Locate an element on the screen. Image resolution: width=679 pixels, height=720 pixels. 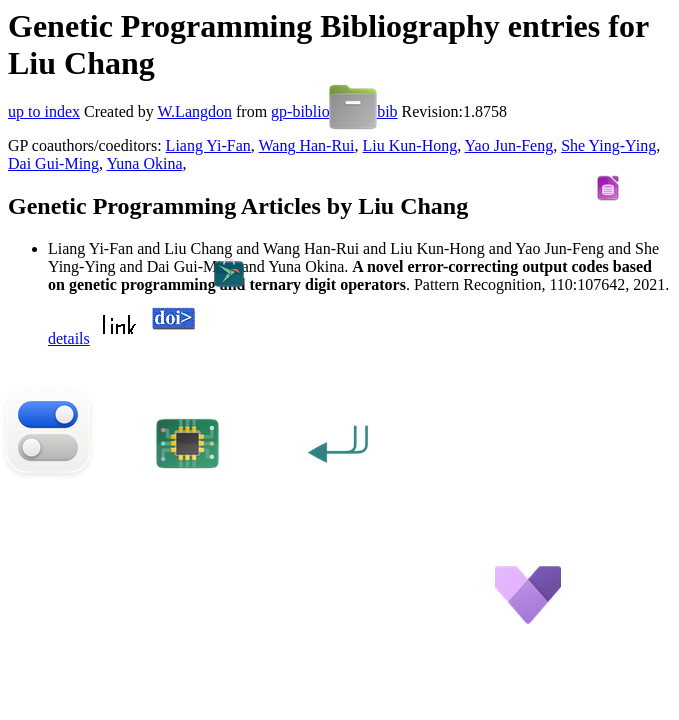
open Microsoft Kaizala service app is located at coordinates (528, 595).